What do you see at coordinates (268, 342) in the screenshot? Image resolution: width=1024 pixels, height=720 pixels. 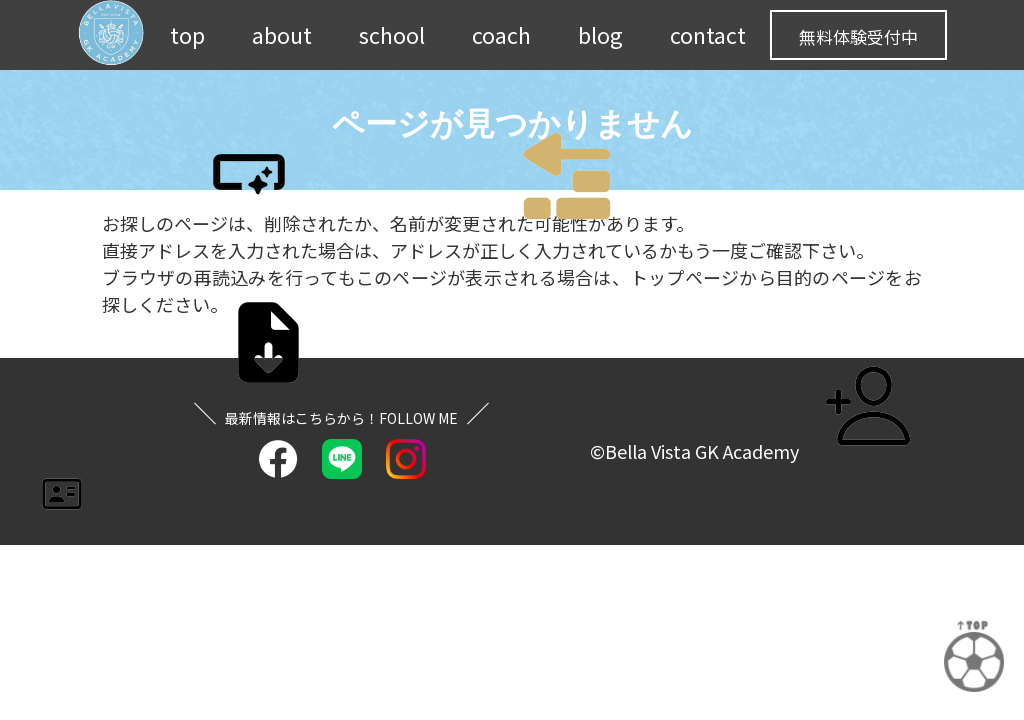 I see `download a file` at bounding box center [268, 342].